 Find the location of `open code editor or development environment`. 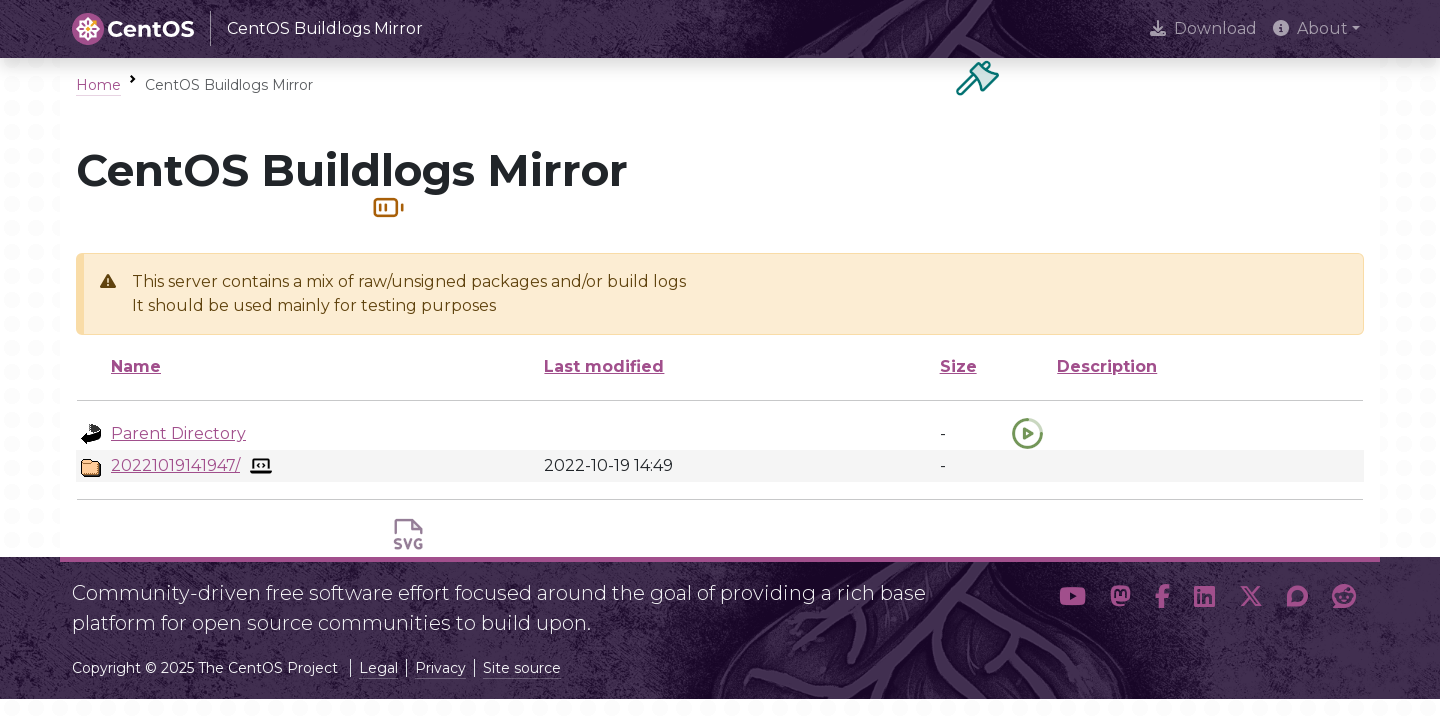

open code editor or development environment is located at coordinates (261, 466).